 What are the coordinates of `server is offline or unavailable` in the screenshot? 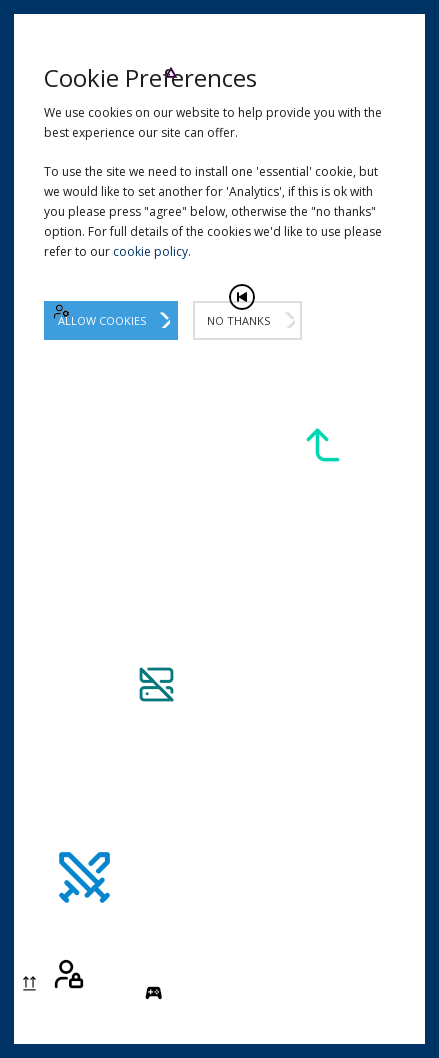 It's located at (156, 684).